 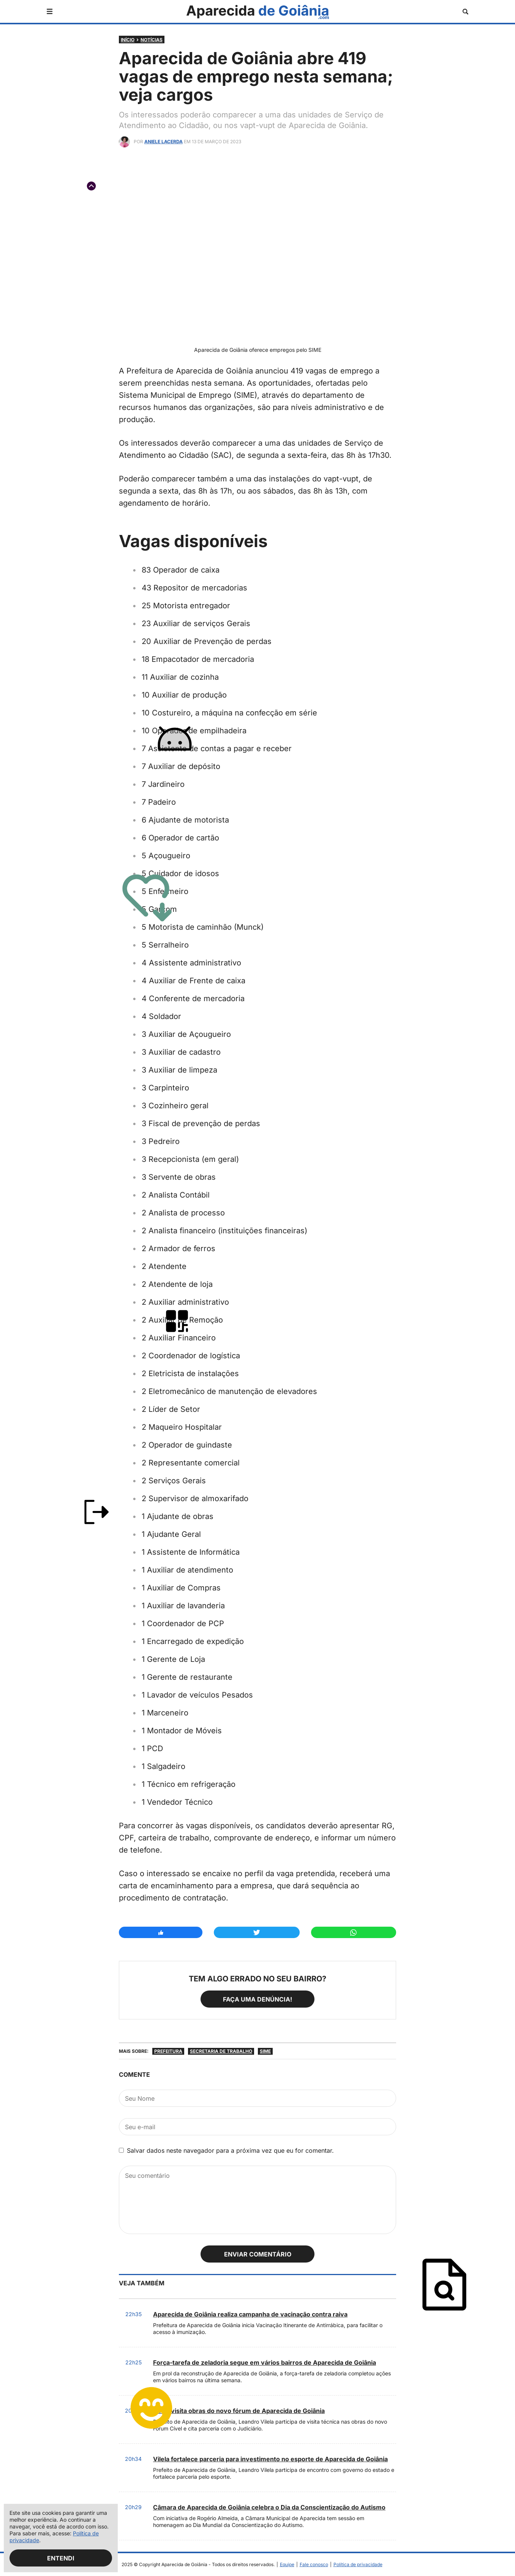 I want to click on scan or generate a qr code, so click(x=177, y=1321).